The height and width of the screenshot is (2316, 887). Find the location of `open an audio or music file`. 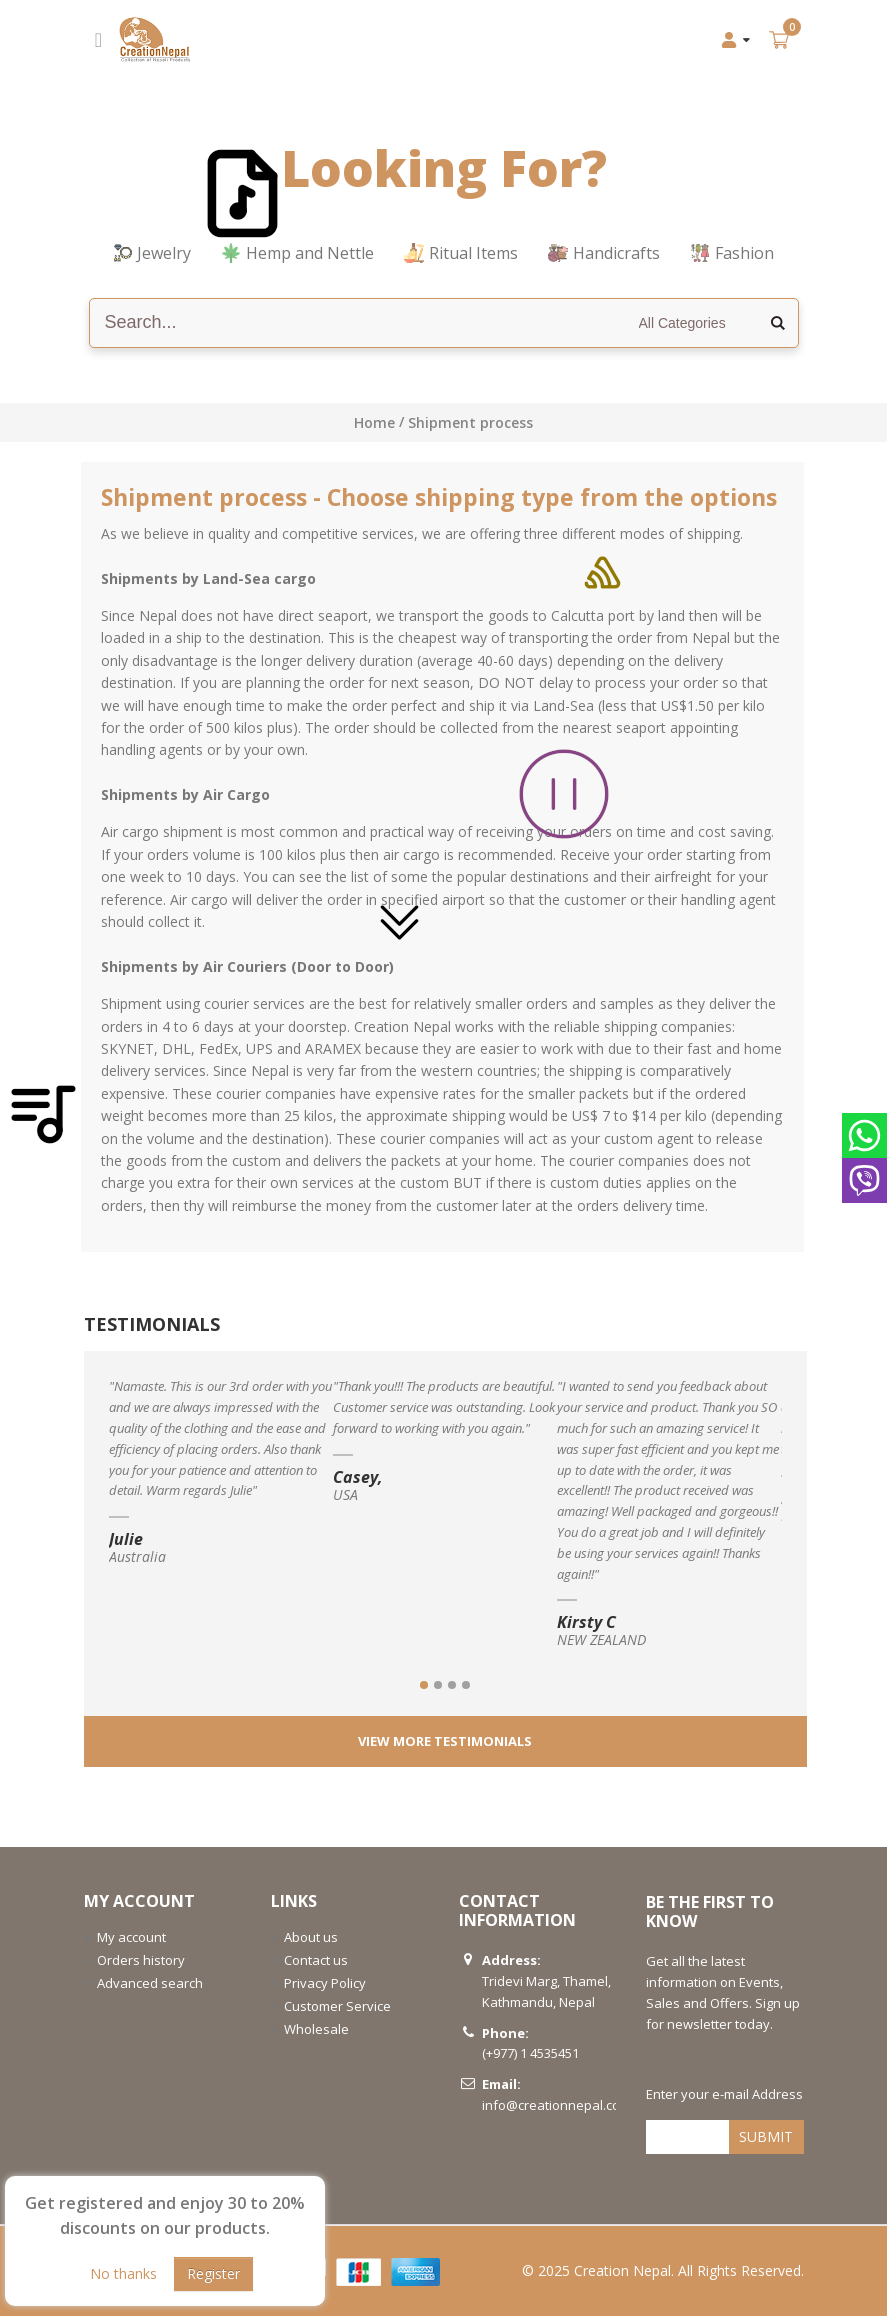

open an audio or music file is located at coordinates (242, 193).